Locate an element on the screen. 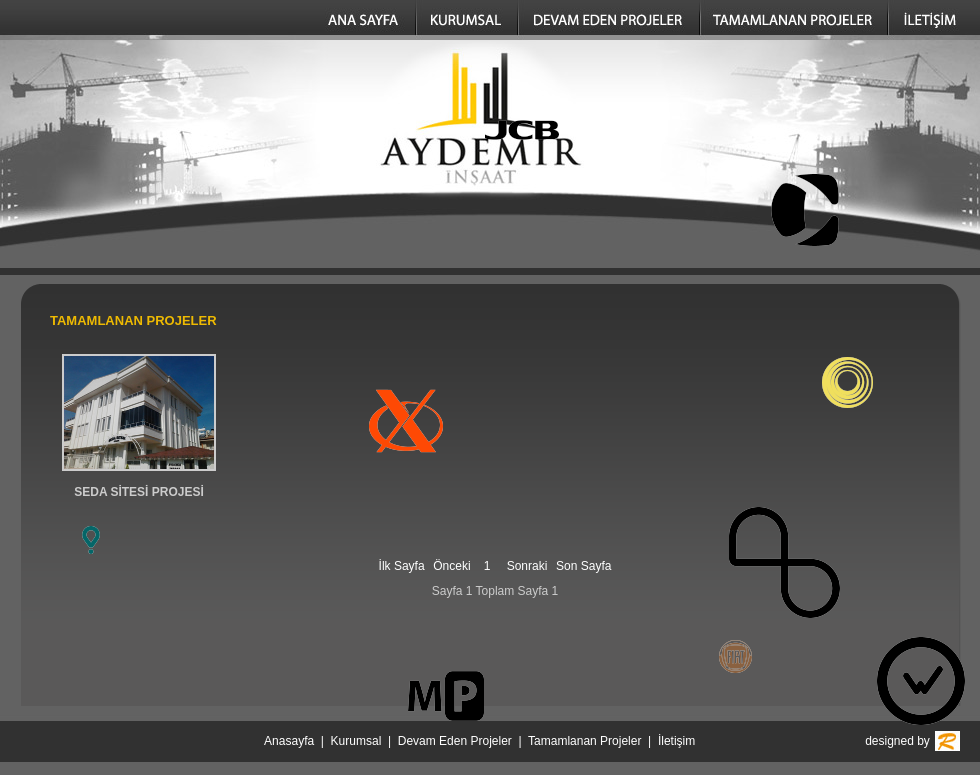 The height and width of the screenshot is (775, 980). conekta payment platform logo is located at coordinates (805, 210).